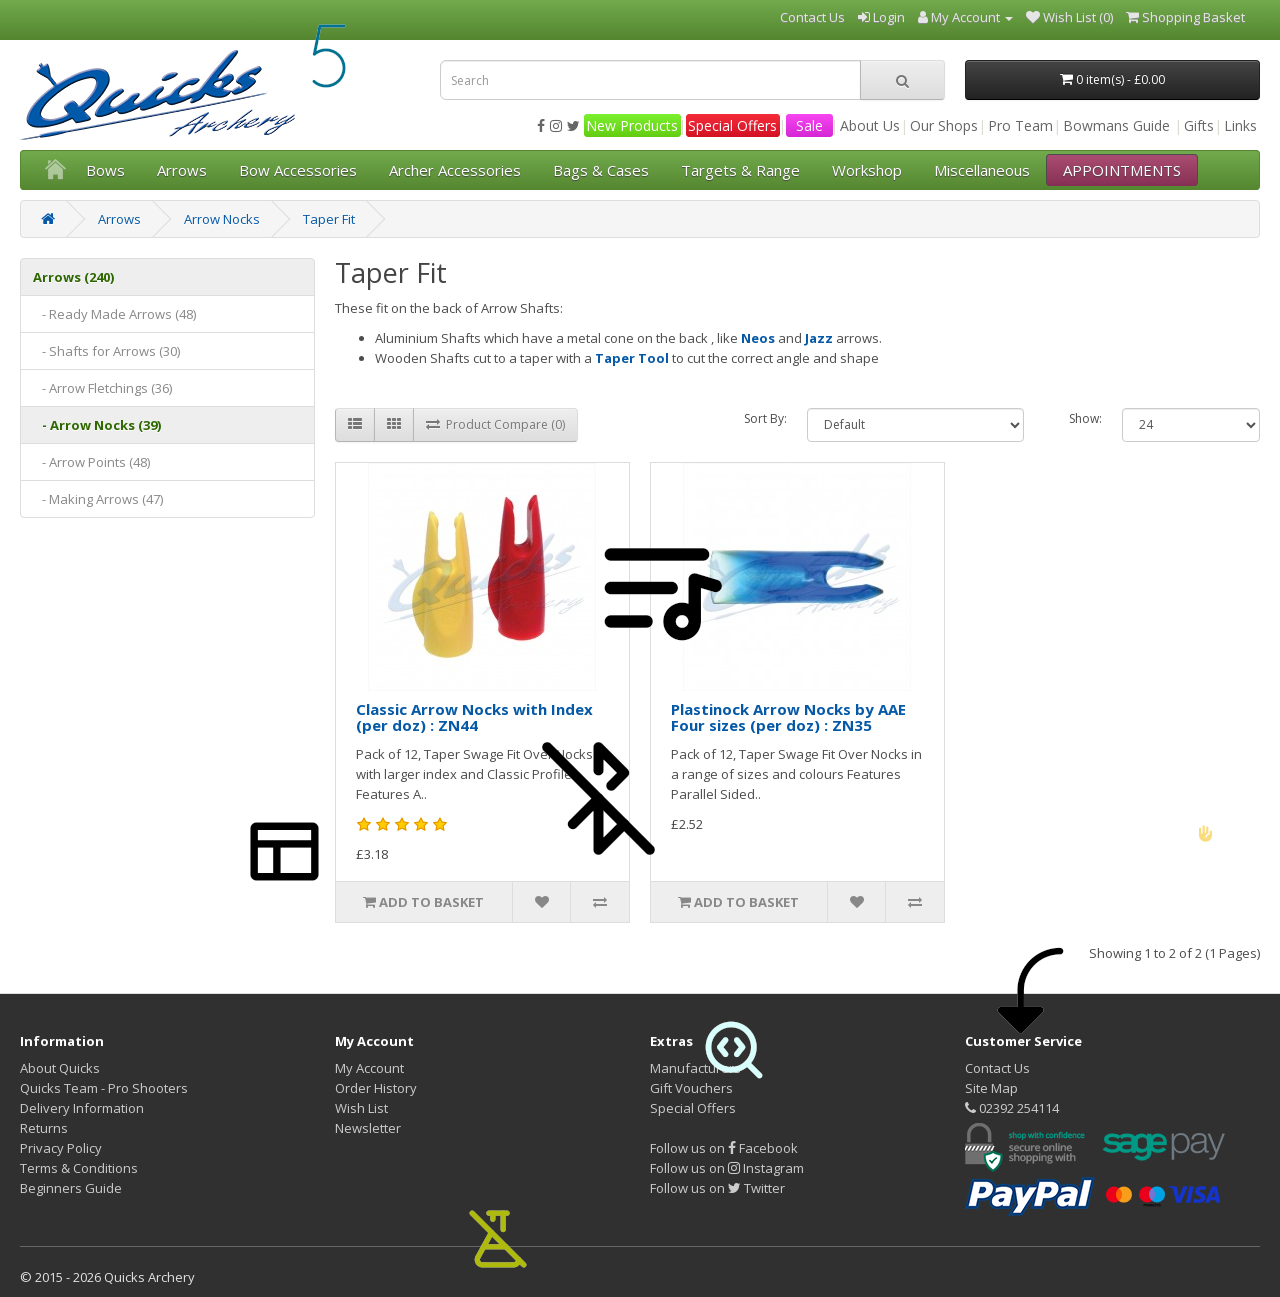 This screenshot has height=1297, width=1280. Describe the element at coordinates (1030, 990) in the screenshot. I see `go back and down in navigation` at that location.